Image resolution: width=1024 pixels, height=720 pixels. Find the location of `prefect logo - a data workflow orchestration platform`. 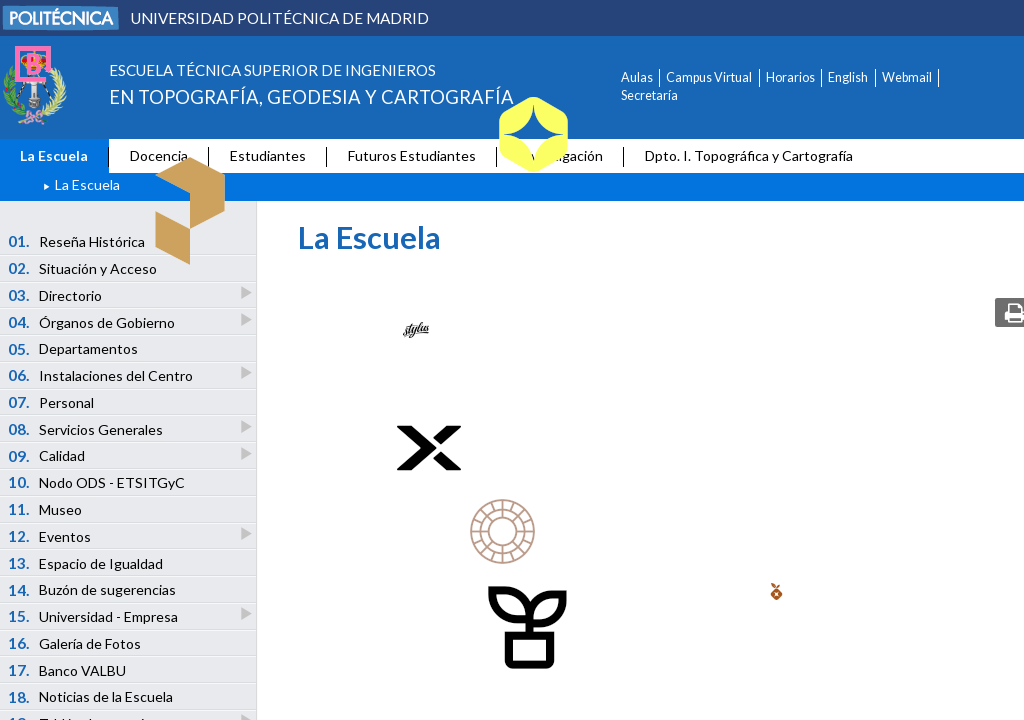

prefect logo - a data workflow orchestration platform is located at coordinates (190, 211).